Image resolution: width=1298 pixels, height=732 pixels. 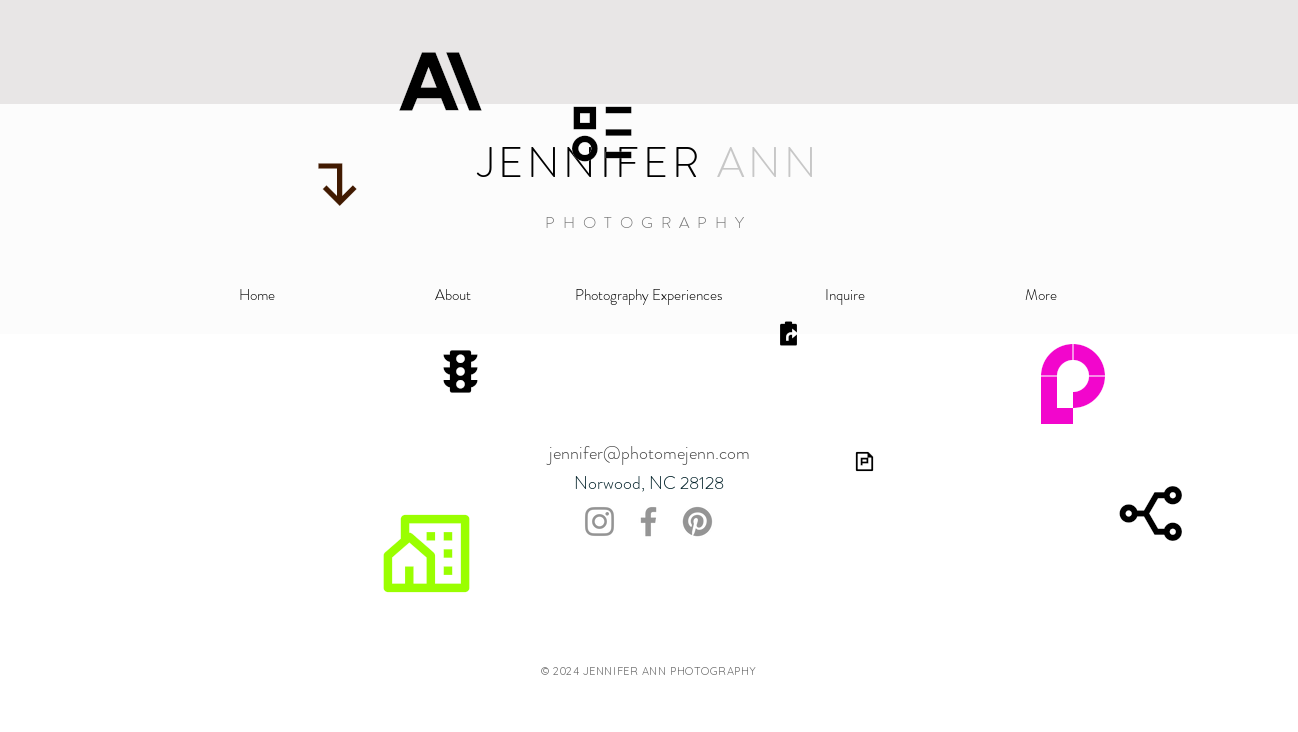 What do you see at coordinates (788, 333) in the screenshot?
I see `share battery power with another device` at bounding box center [788, 333].